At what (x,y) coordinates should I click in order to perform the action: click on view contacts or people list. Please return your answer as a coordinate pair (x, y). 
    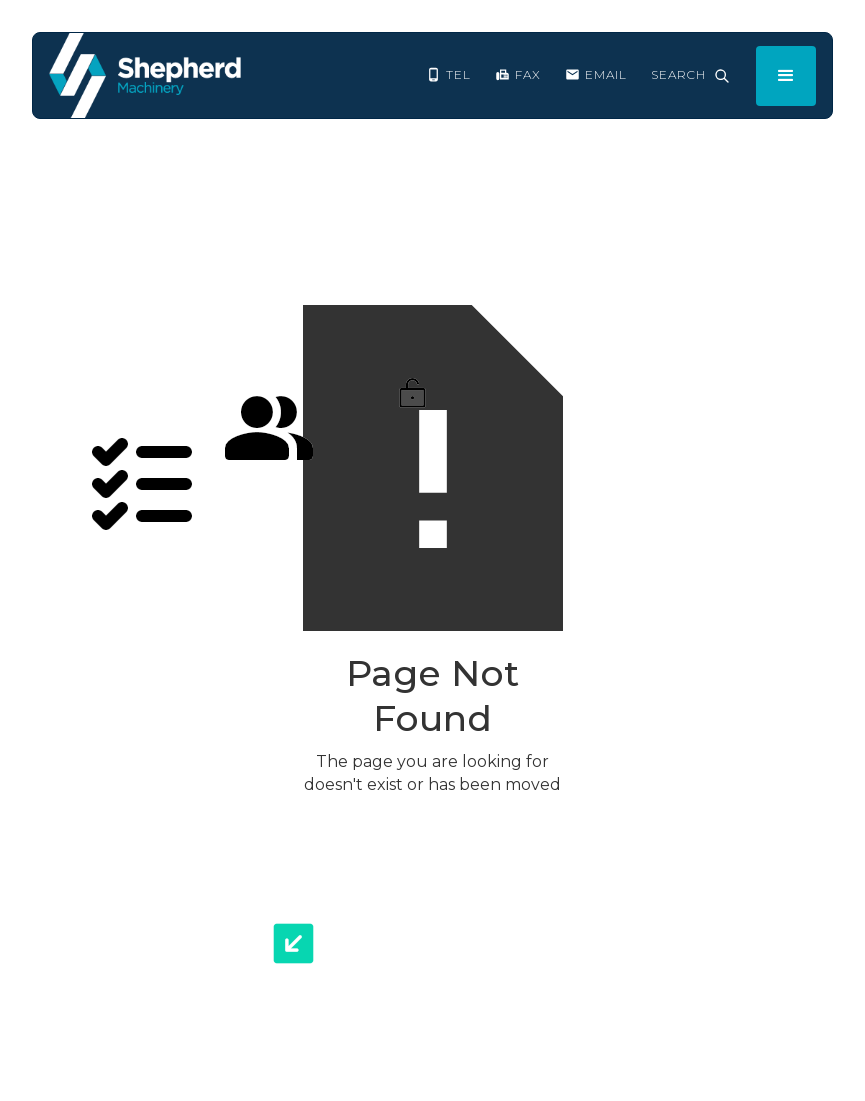
    Looking at the image, I should click on (269, 428).